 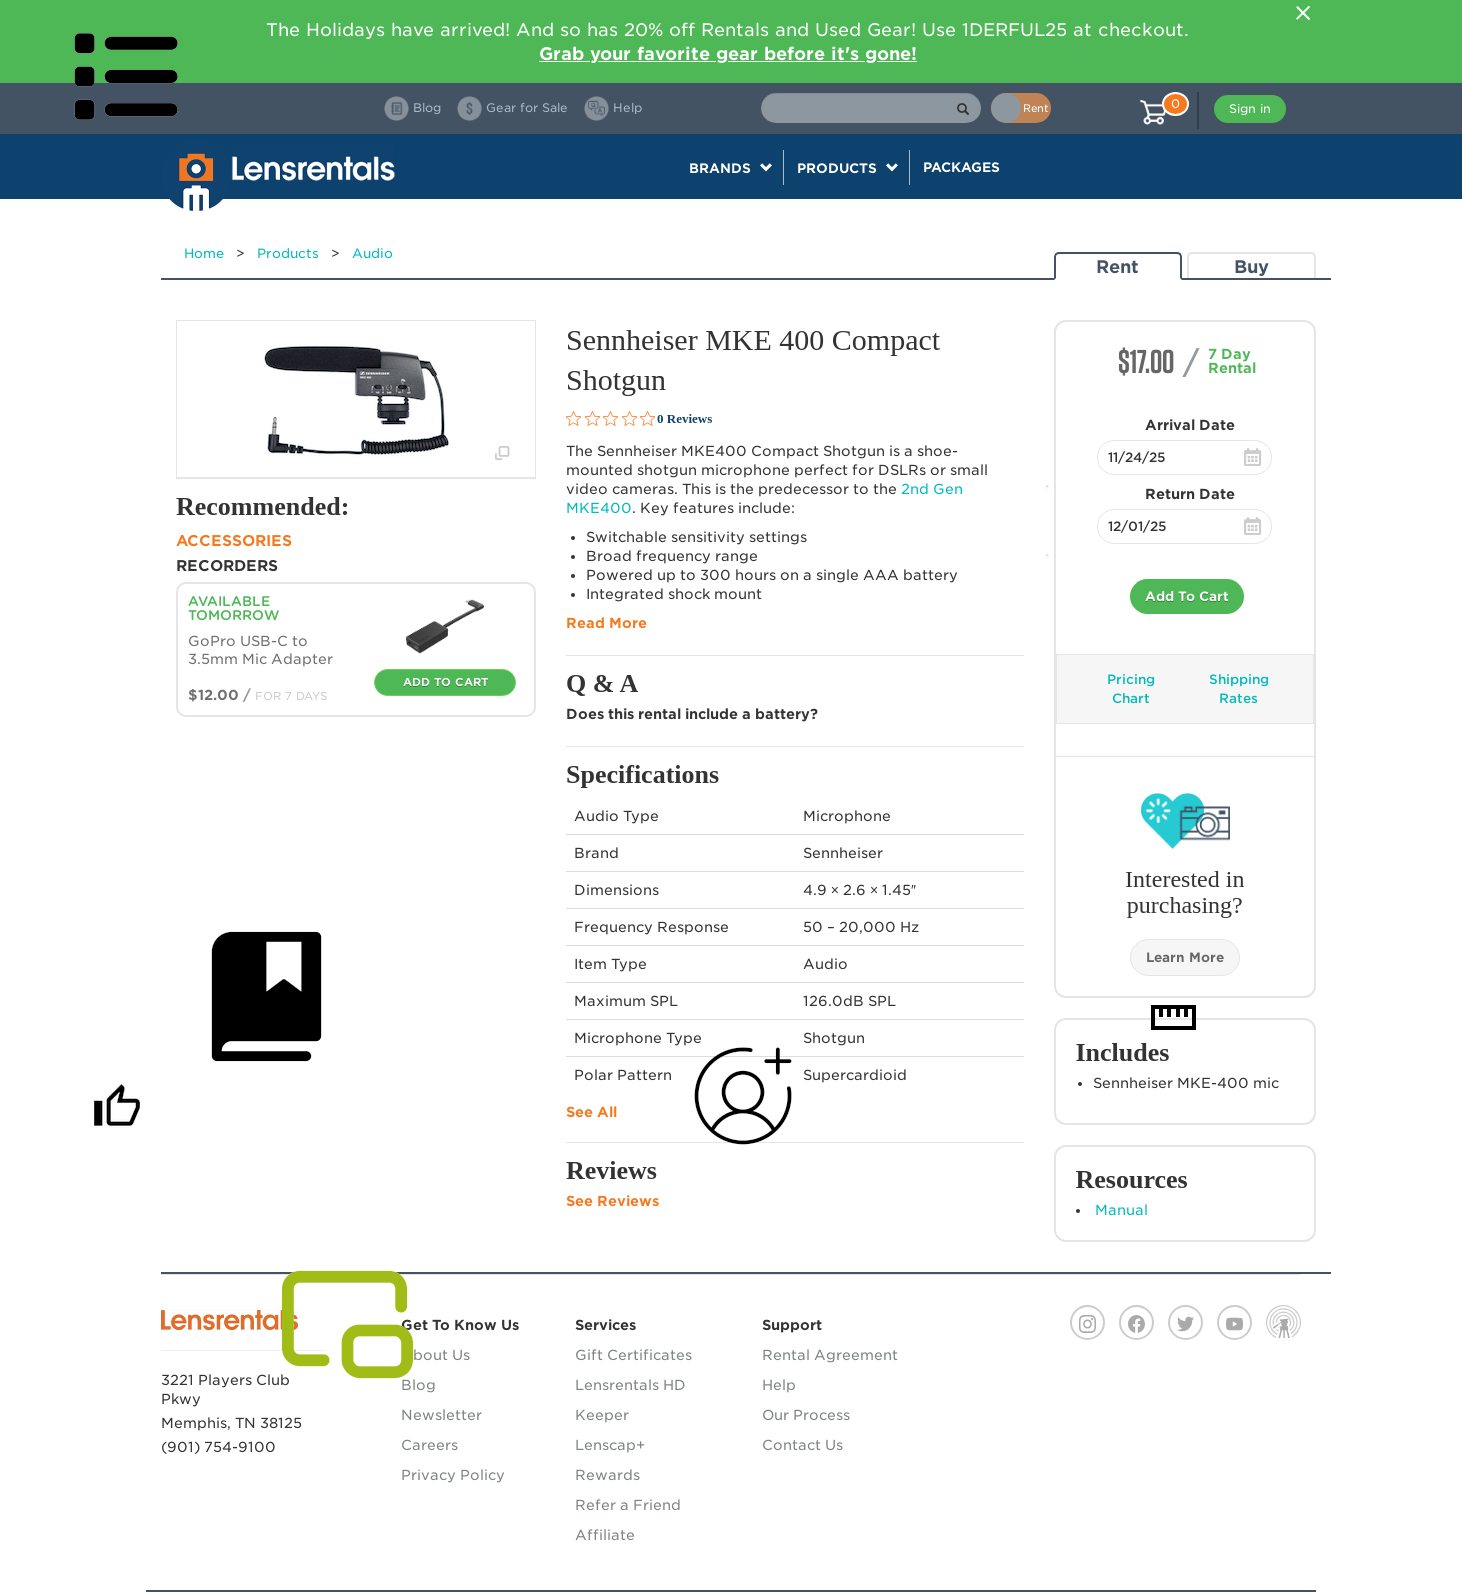 What do you see at coordinates (347, 1324) in the screenshot?
I see `enable picture-in-picture mode` at bounding box center [347, 1324].